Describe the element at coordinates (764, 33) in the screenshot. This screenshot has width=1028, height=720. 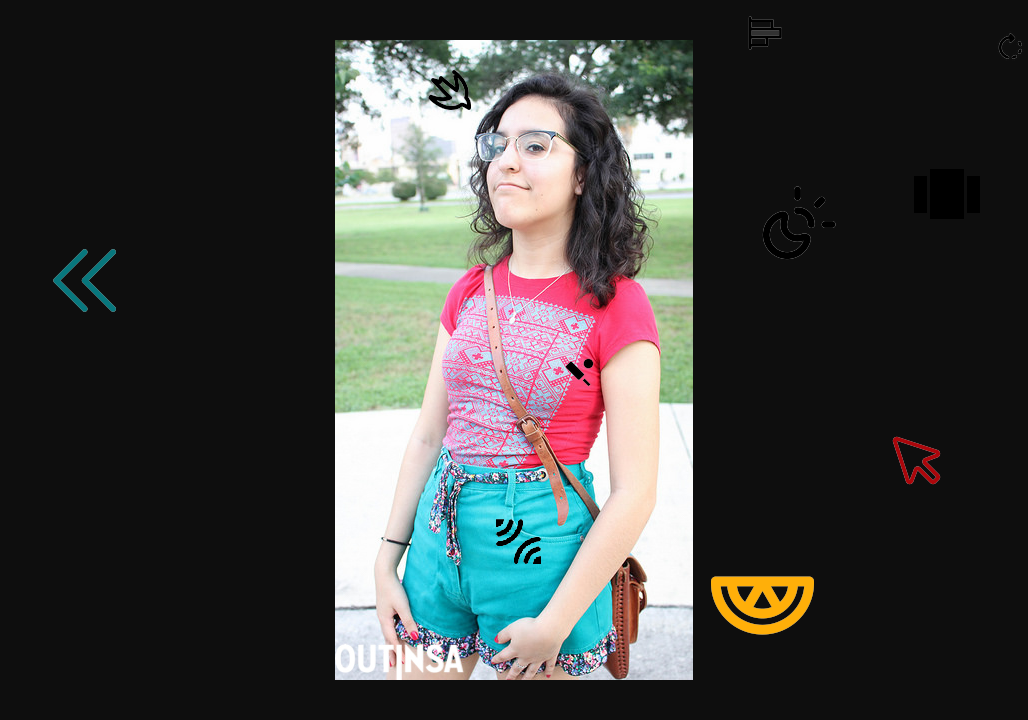
I see `view horizontal bar chart data` at that location.